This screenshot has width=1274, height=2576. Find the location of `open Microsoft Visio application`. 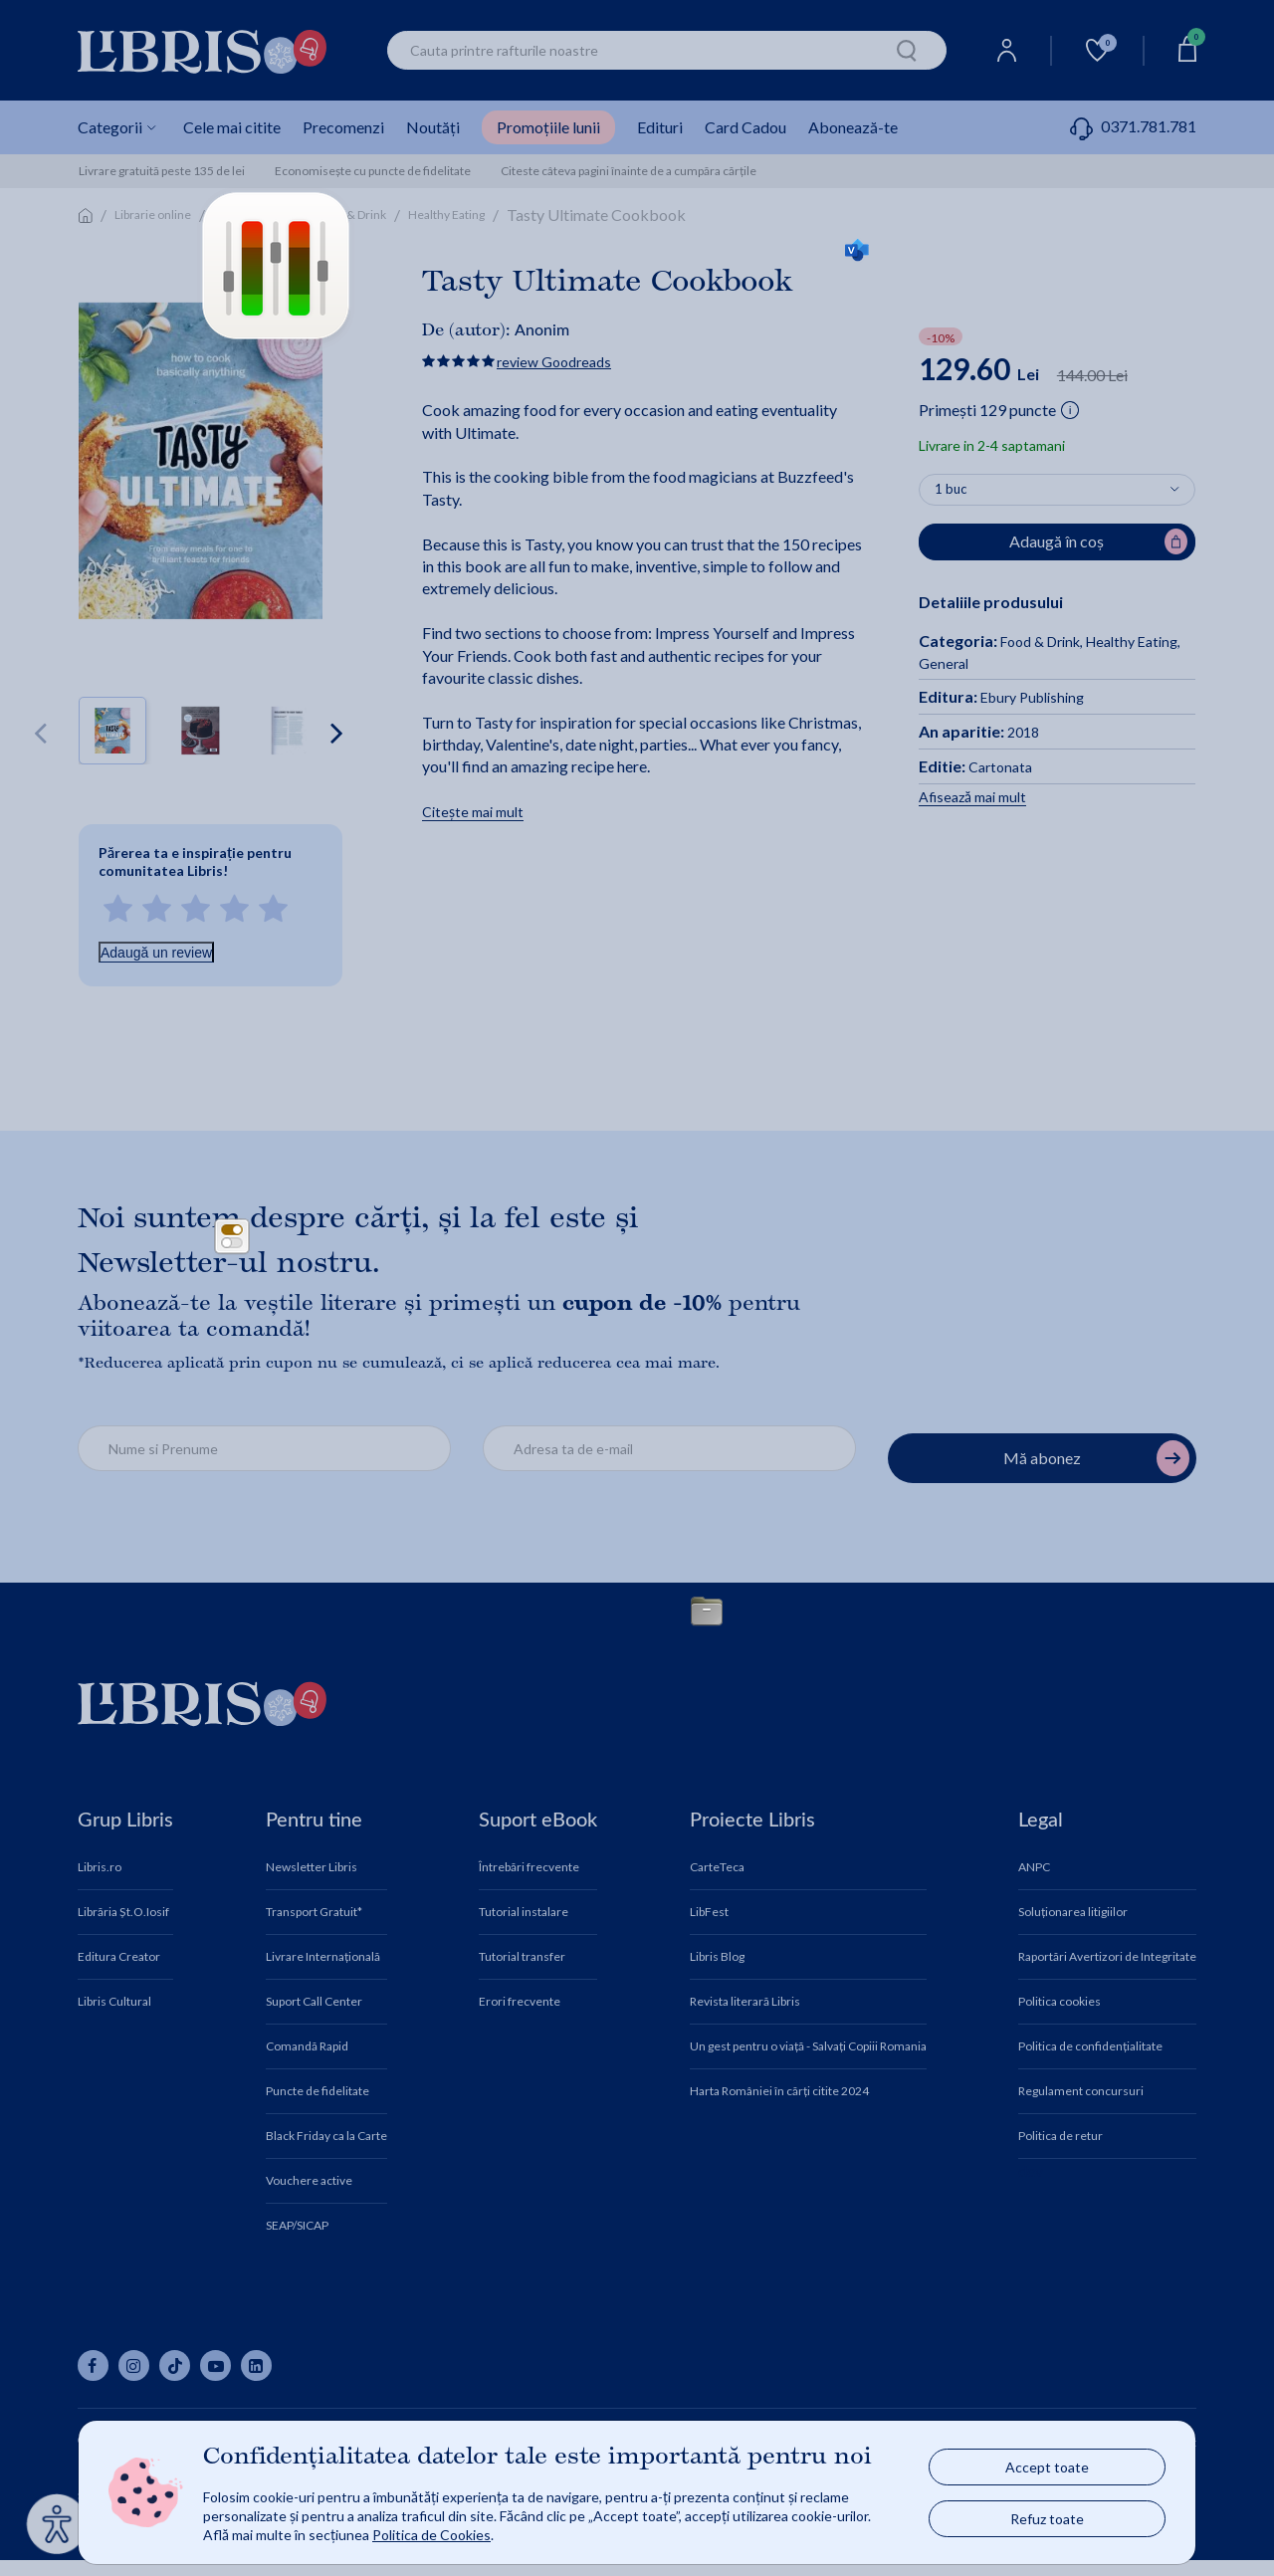

open Microsoft Visio application is located at coordinates (857, 250).